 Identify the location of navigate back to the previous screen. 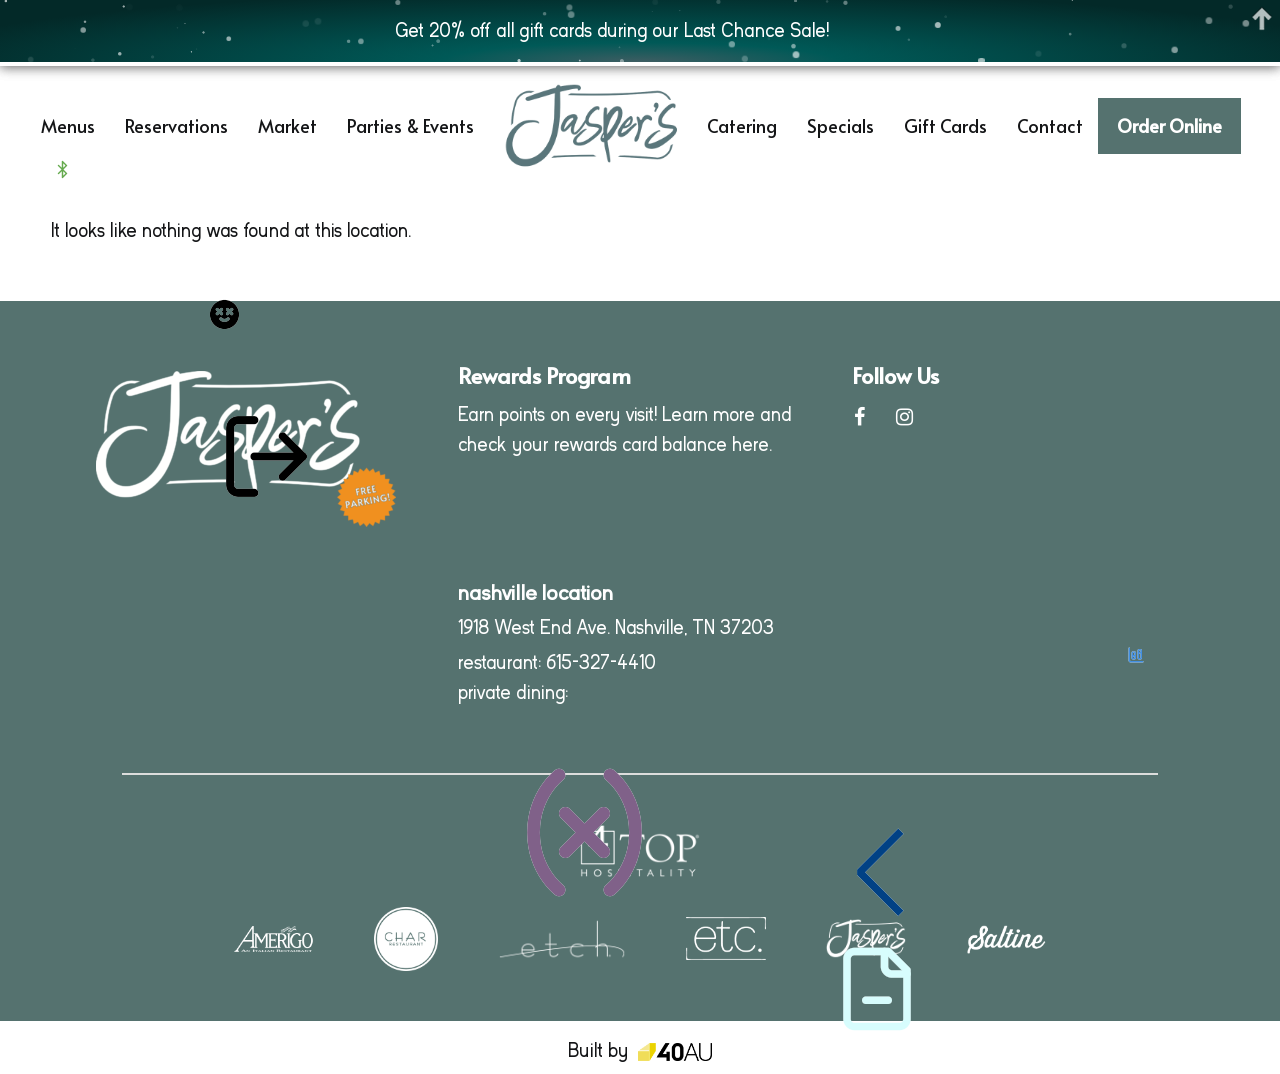
(883, 872).